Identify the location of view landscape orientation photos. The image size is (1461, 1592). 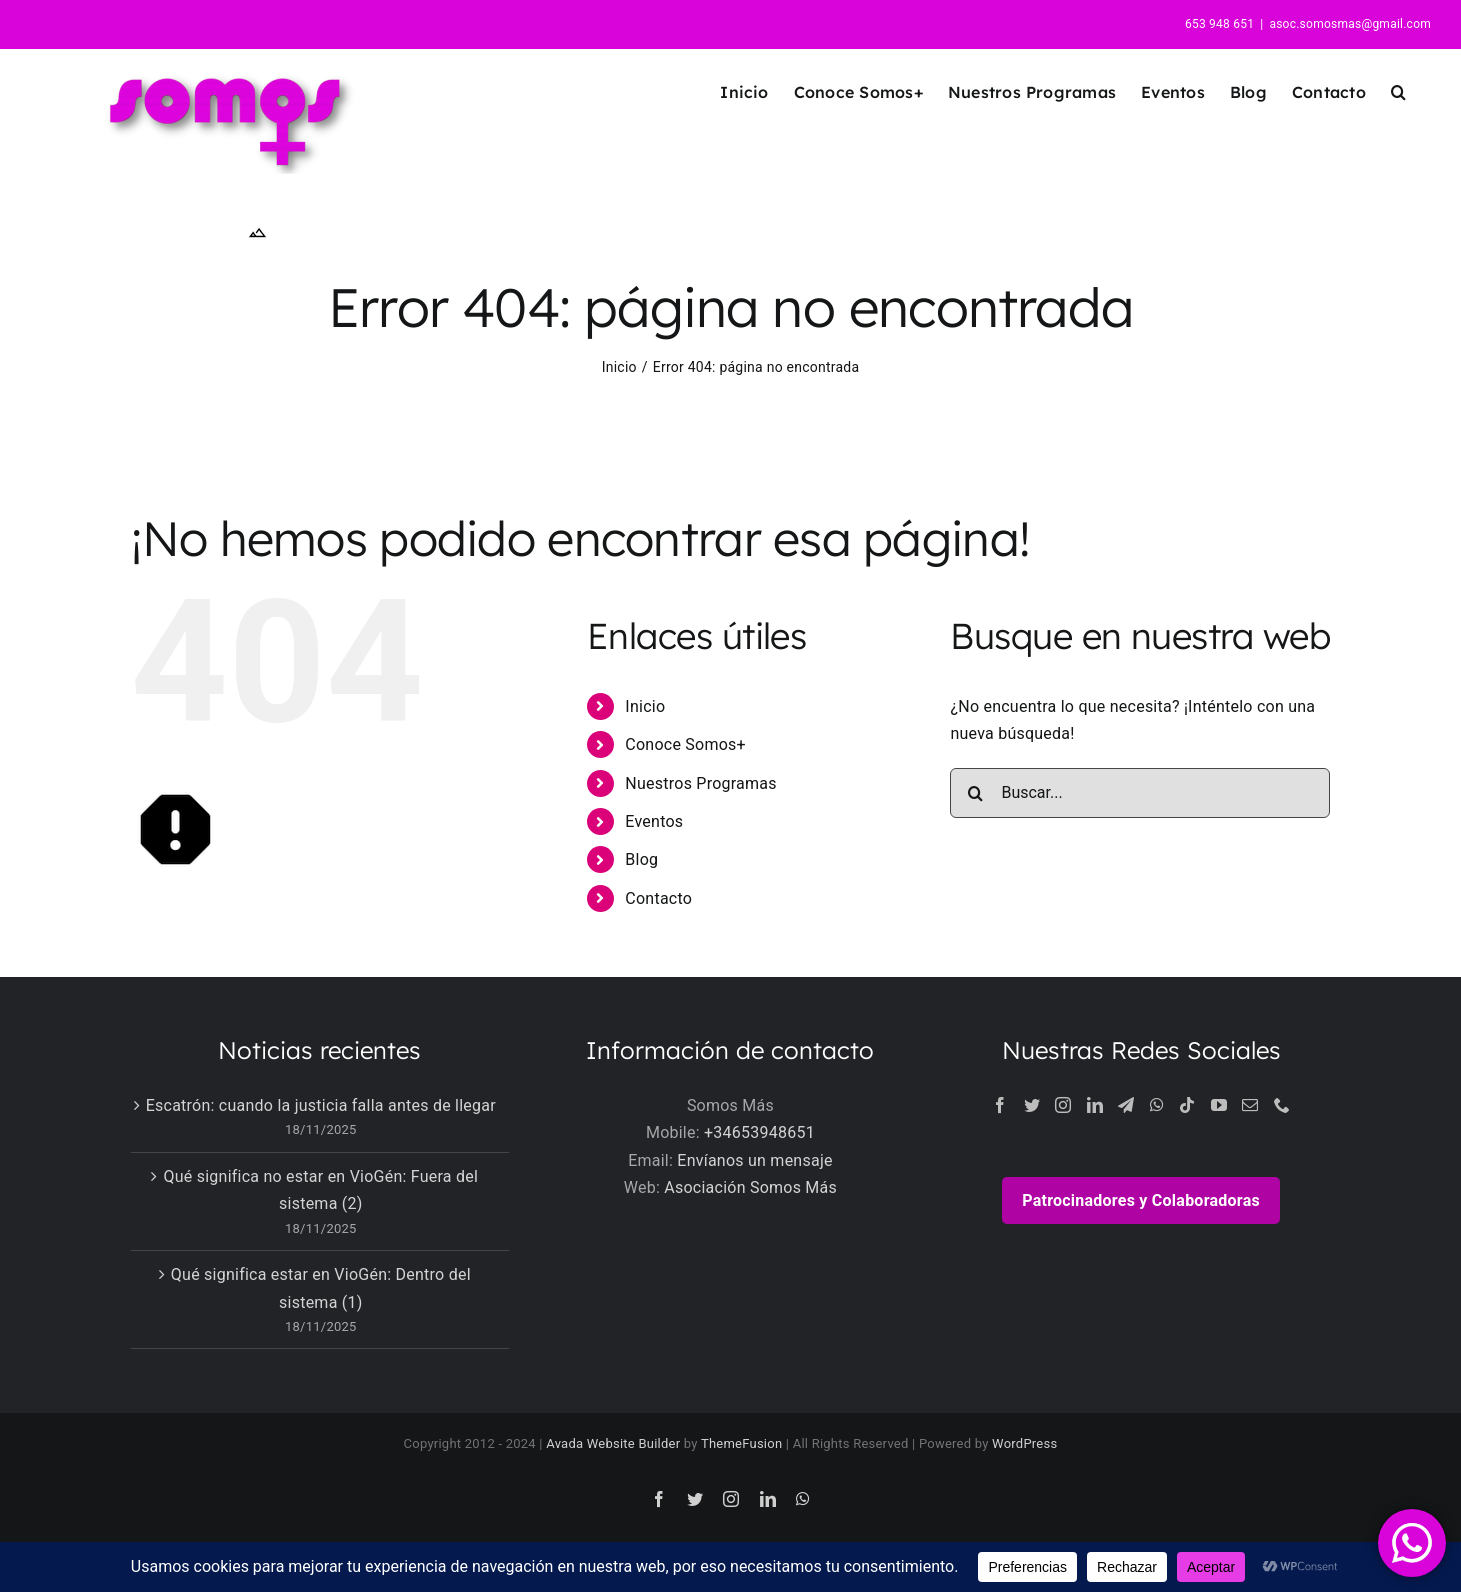
(257, 232).